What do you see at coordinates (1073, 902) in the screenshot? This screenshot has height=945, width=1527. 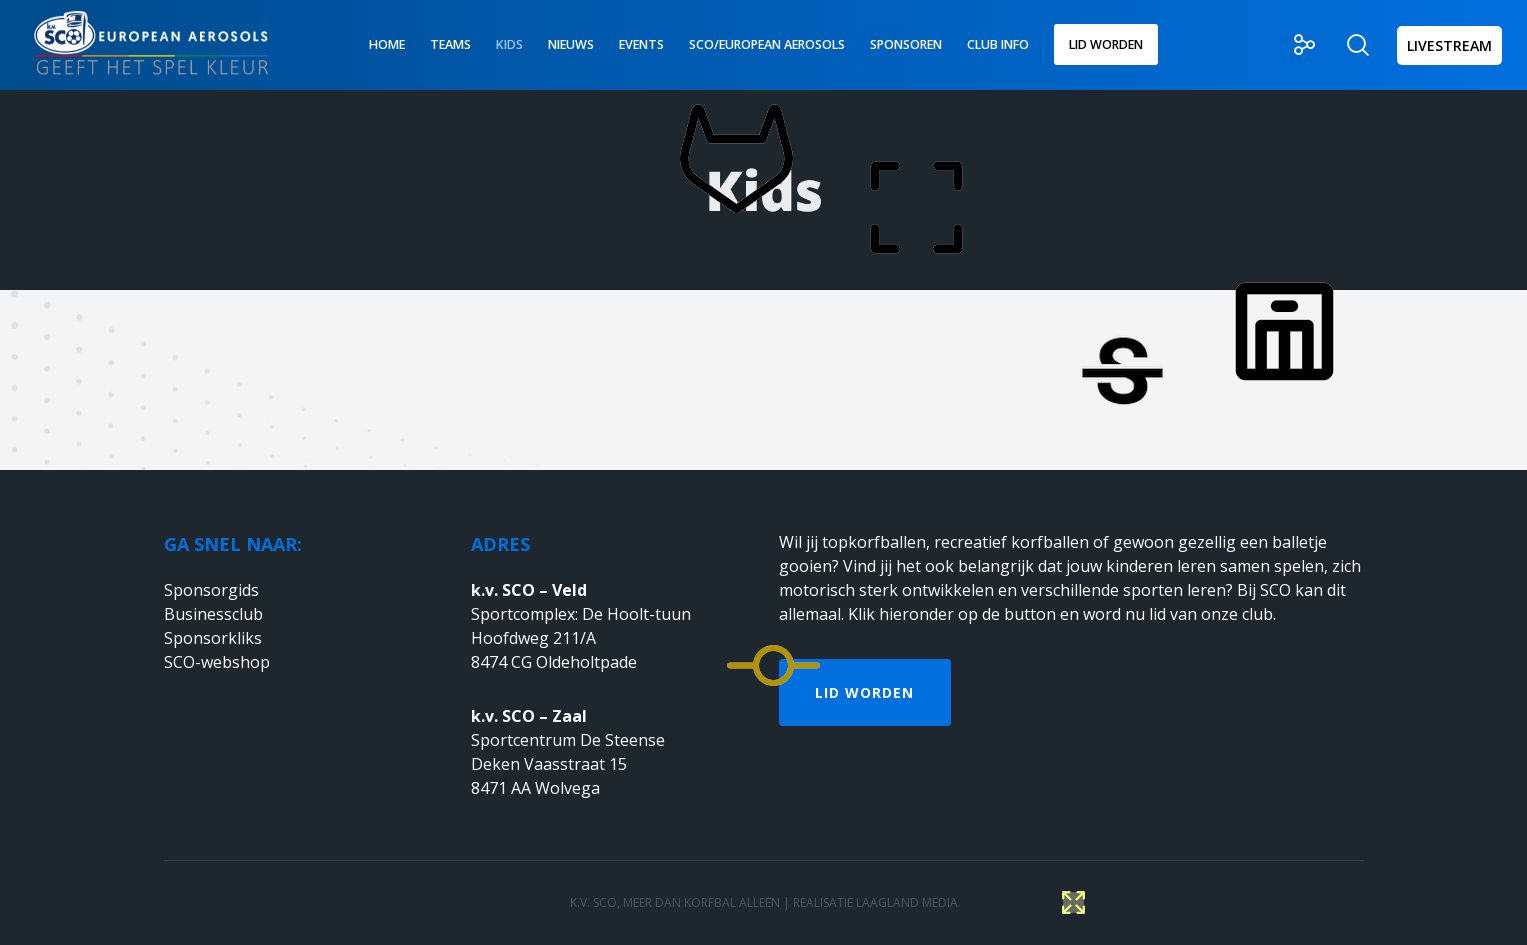 I see `expand to fullscreen mode` at bounding box center [1073, 902].